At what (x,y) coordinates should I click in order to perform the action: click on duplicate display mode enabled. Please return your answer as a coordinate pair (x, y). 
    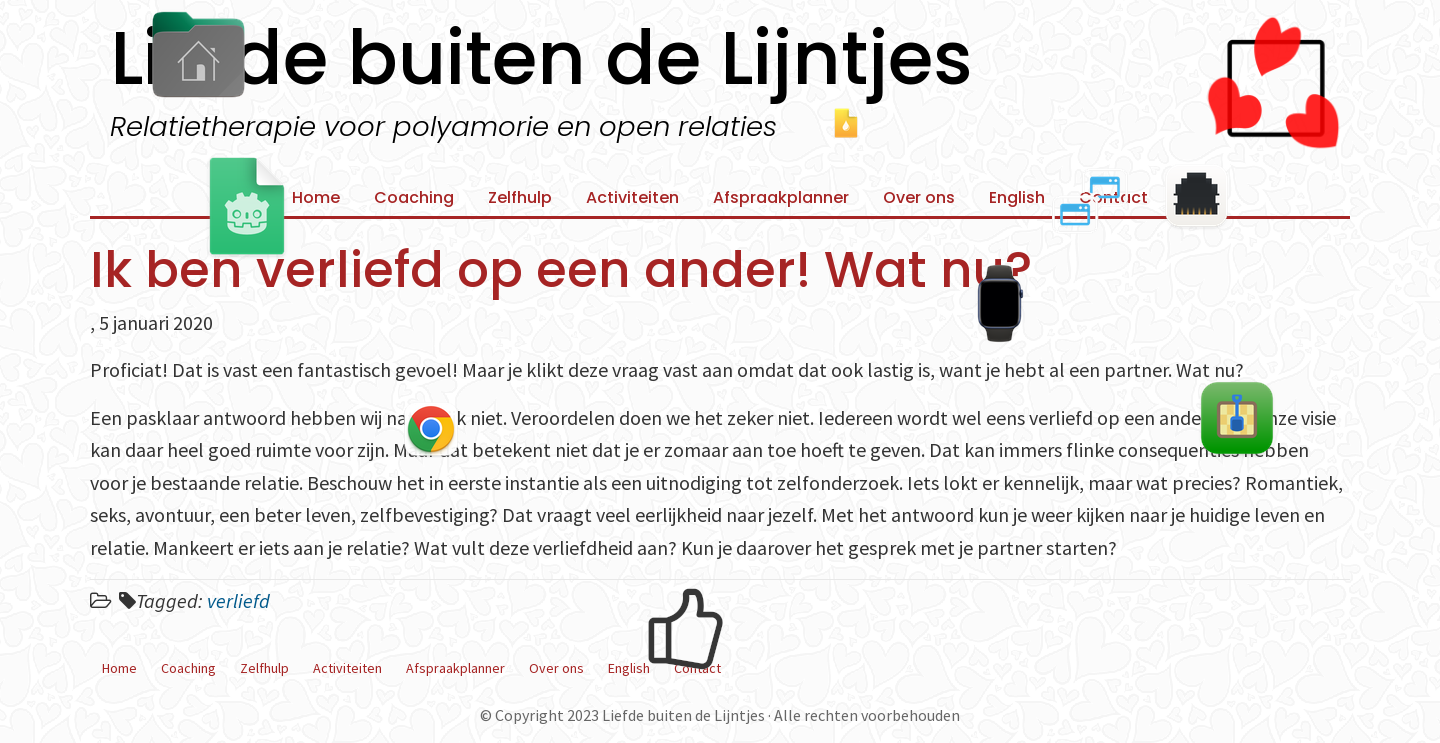
    Looking at the image, I should click on (1090, 201).